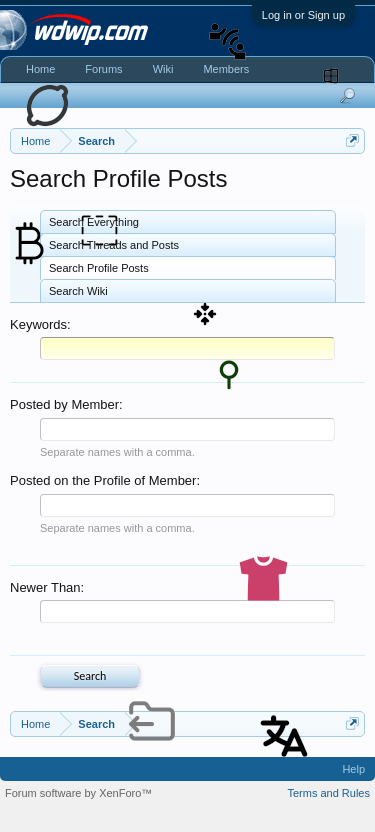 The image size is (375, 832). What do you see at coordinates (331, 76) in the screenshot?
I see `open windows settings or system options` at bounding box center [331, 76].